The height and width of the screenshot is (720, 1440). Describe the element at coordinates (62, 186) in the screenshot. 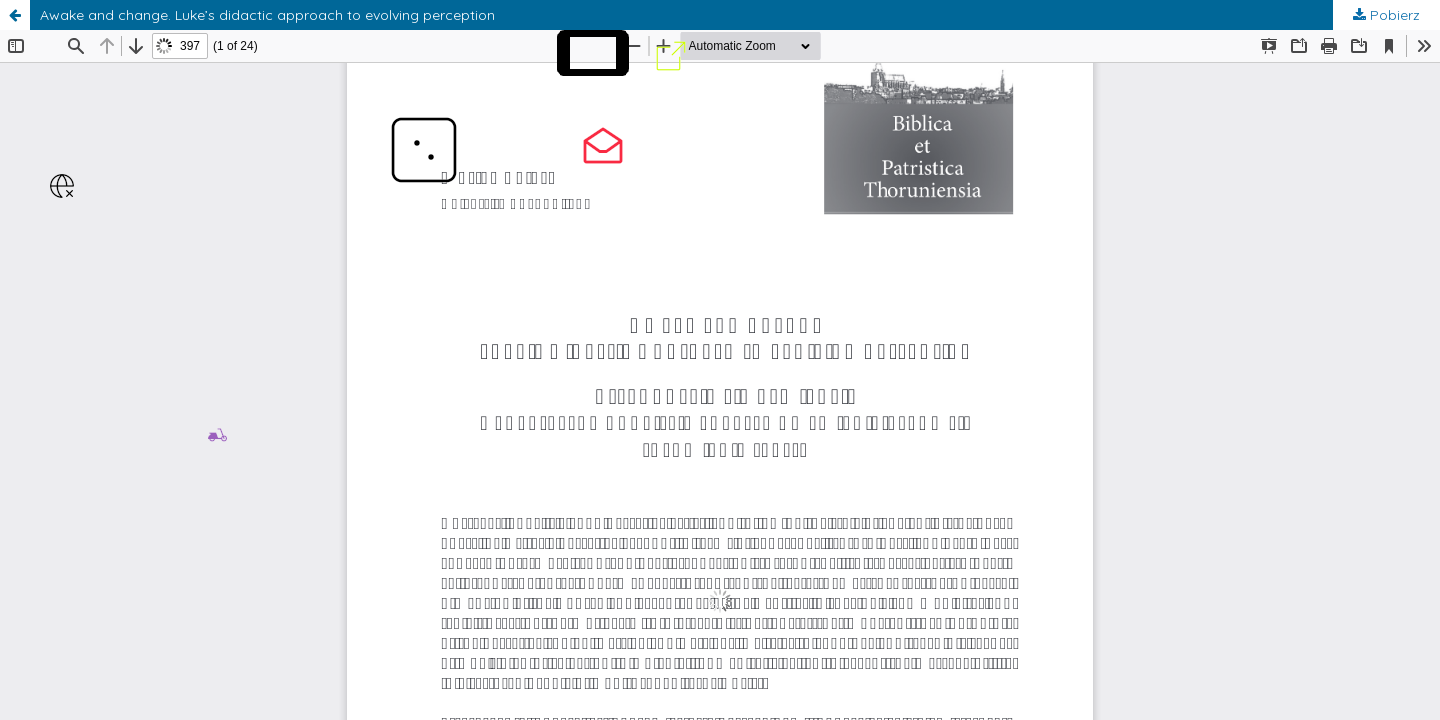

I see `no internet connection` at that location.